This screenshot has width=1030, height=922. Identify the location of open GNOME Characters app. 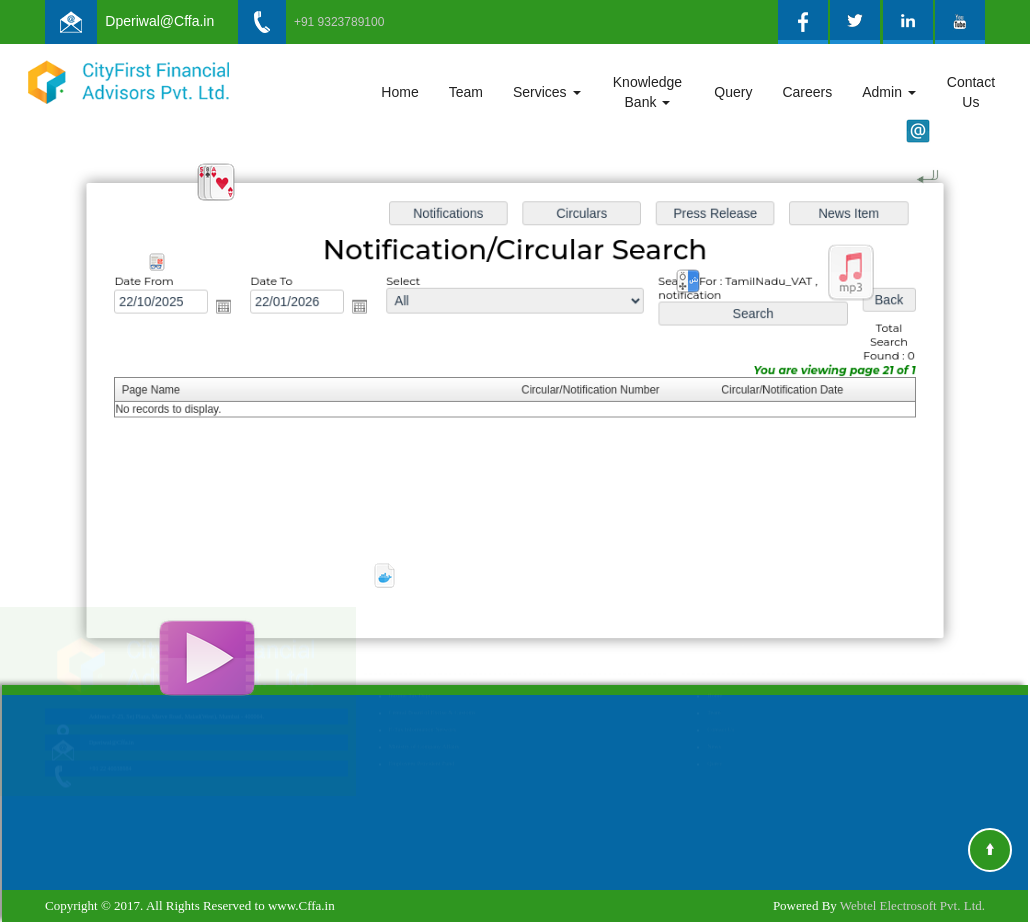
(688, 281).